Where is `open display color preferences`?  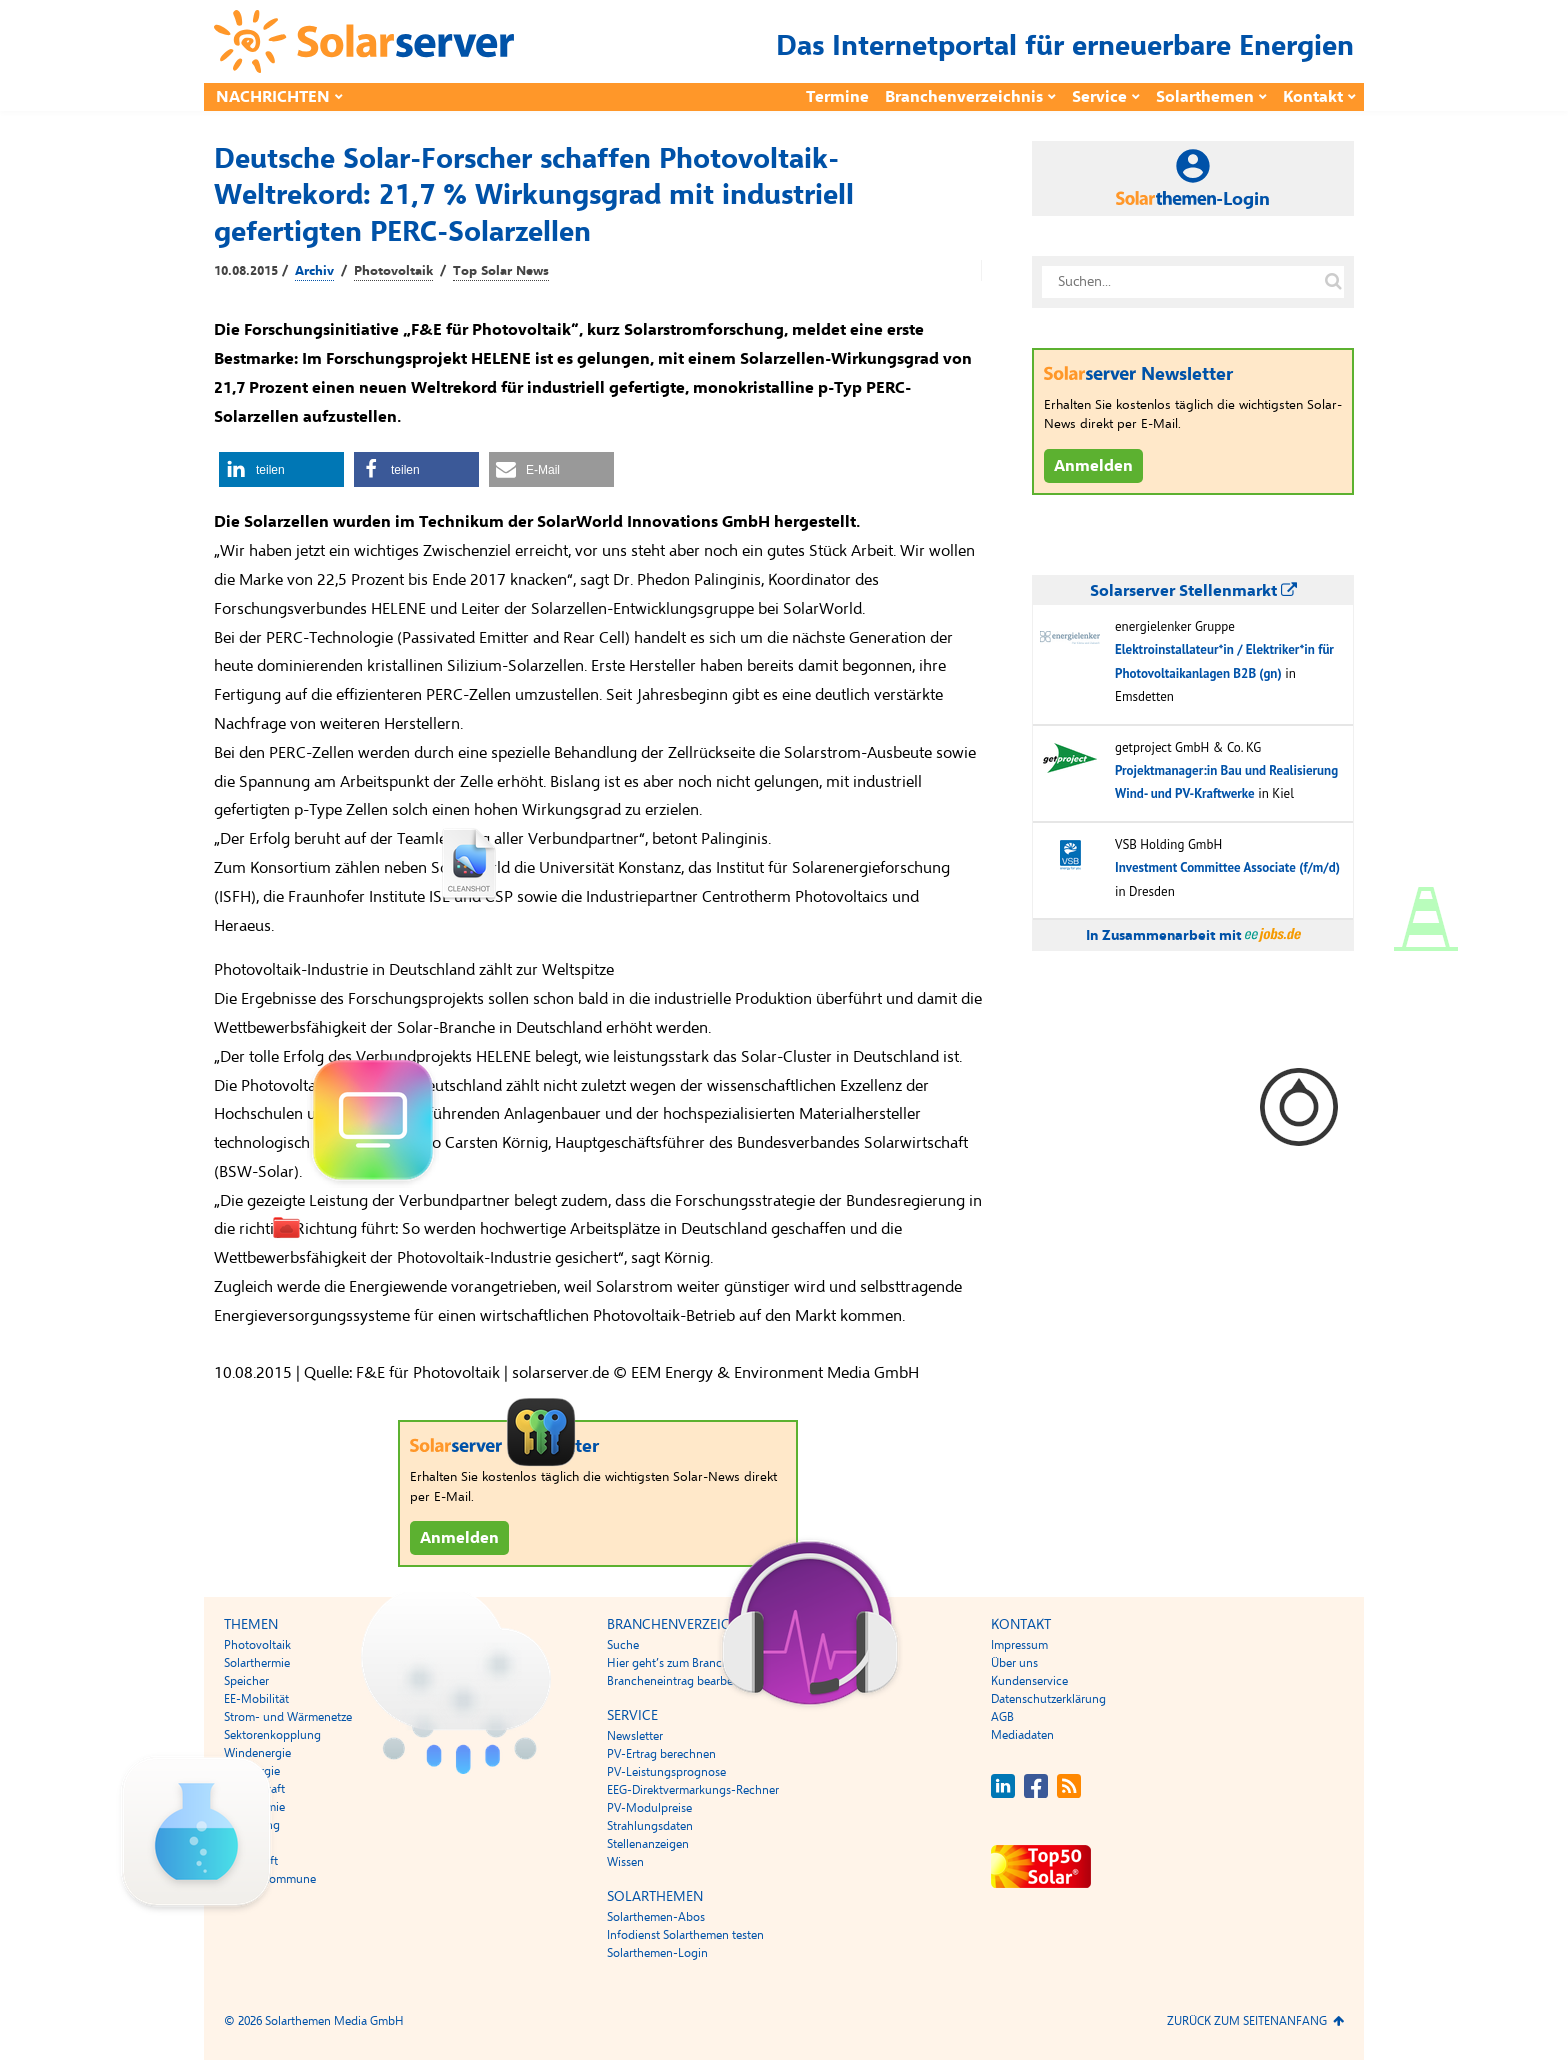
open display color preferences is located at coordinates (373, 1122).